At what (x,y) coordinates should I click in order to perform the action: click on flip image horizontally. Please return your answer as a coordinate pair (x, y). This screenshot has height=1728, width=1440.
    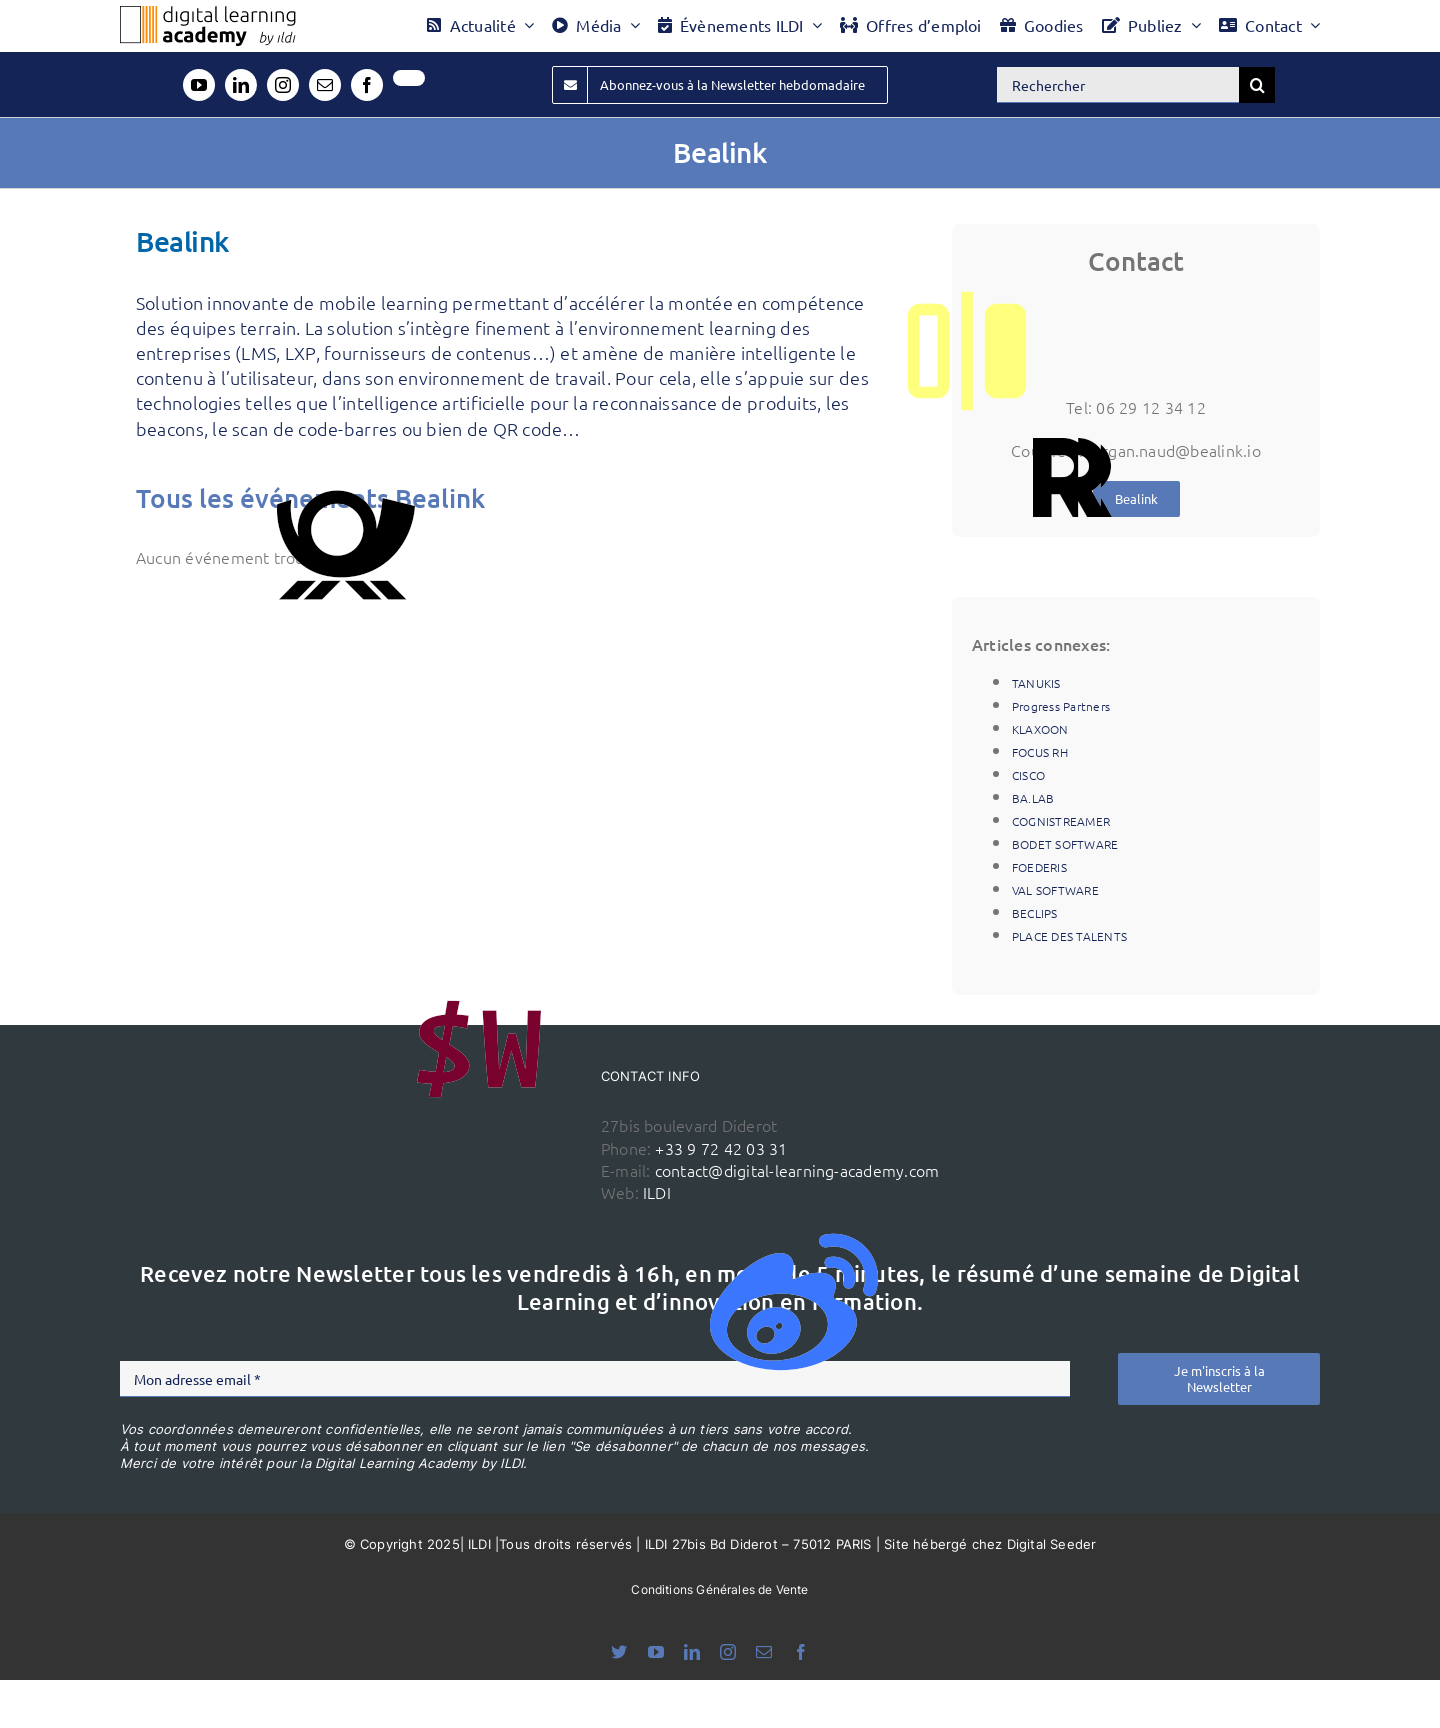
    Looking at the image, I should click on (967, 351).